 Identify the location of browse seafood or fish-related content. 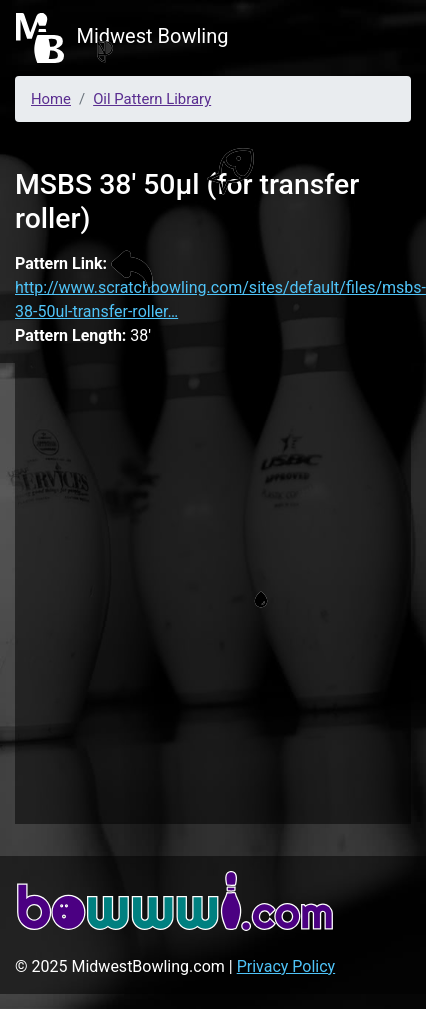
(233, 169).